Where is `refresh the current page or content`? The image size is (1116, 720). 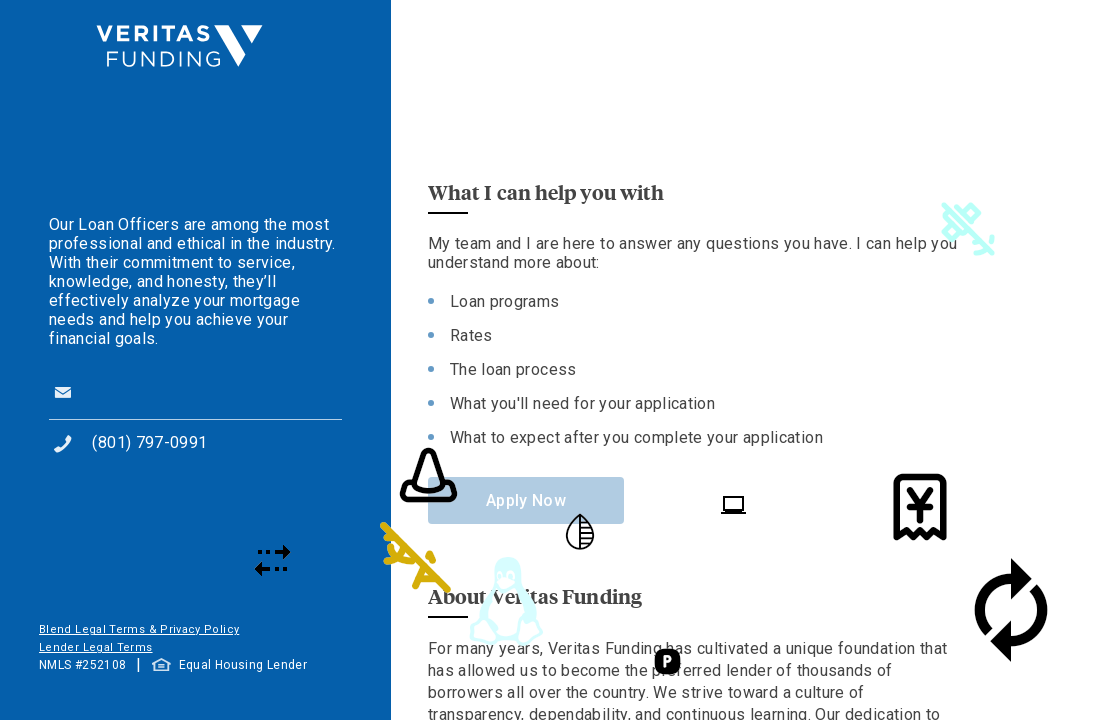 refresh the current page or content is located at coordinates (1011, 610).